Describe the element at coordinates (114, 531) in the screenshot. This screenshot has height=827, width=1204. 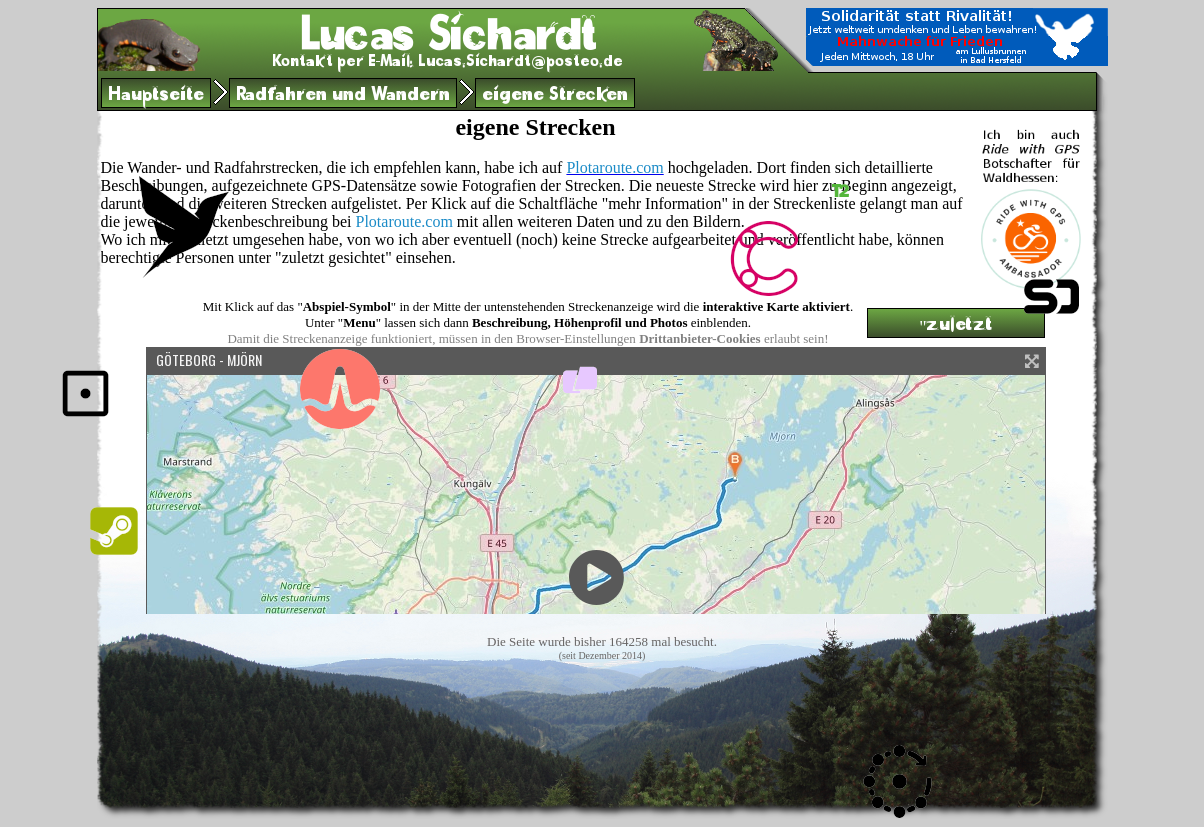
I see `open Steam application` at that location.